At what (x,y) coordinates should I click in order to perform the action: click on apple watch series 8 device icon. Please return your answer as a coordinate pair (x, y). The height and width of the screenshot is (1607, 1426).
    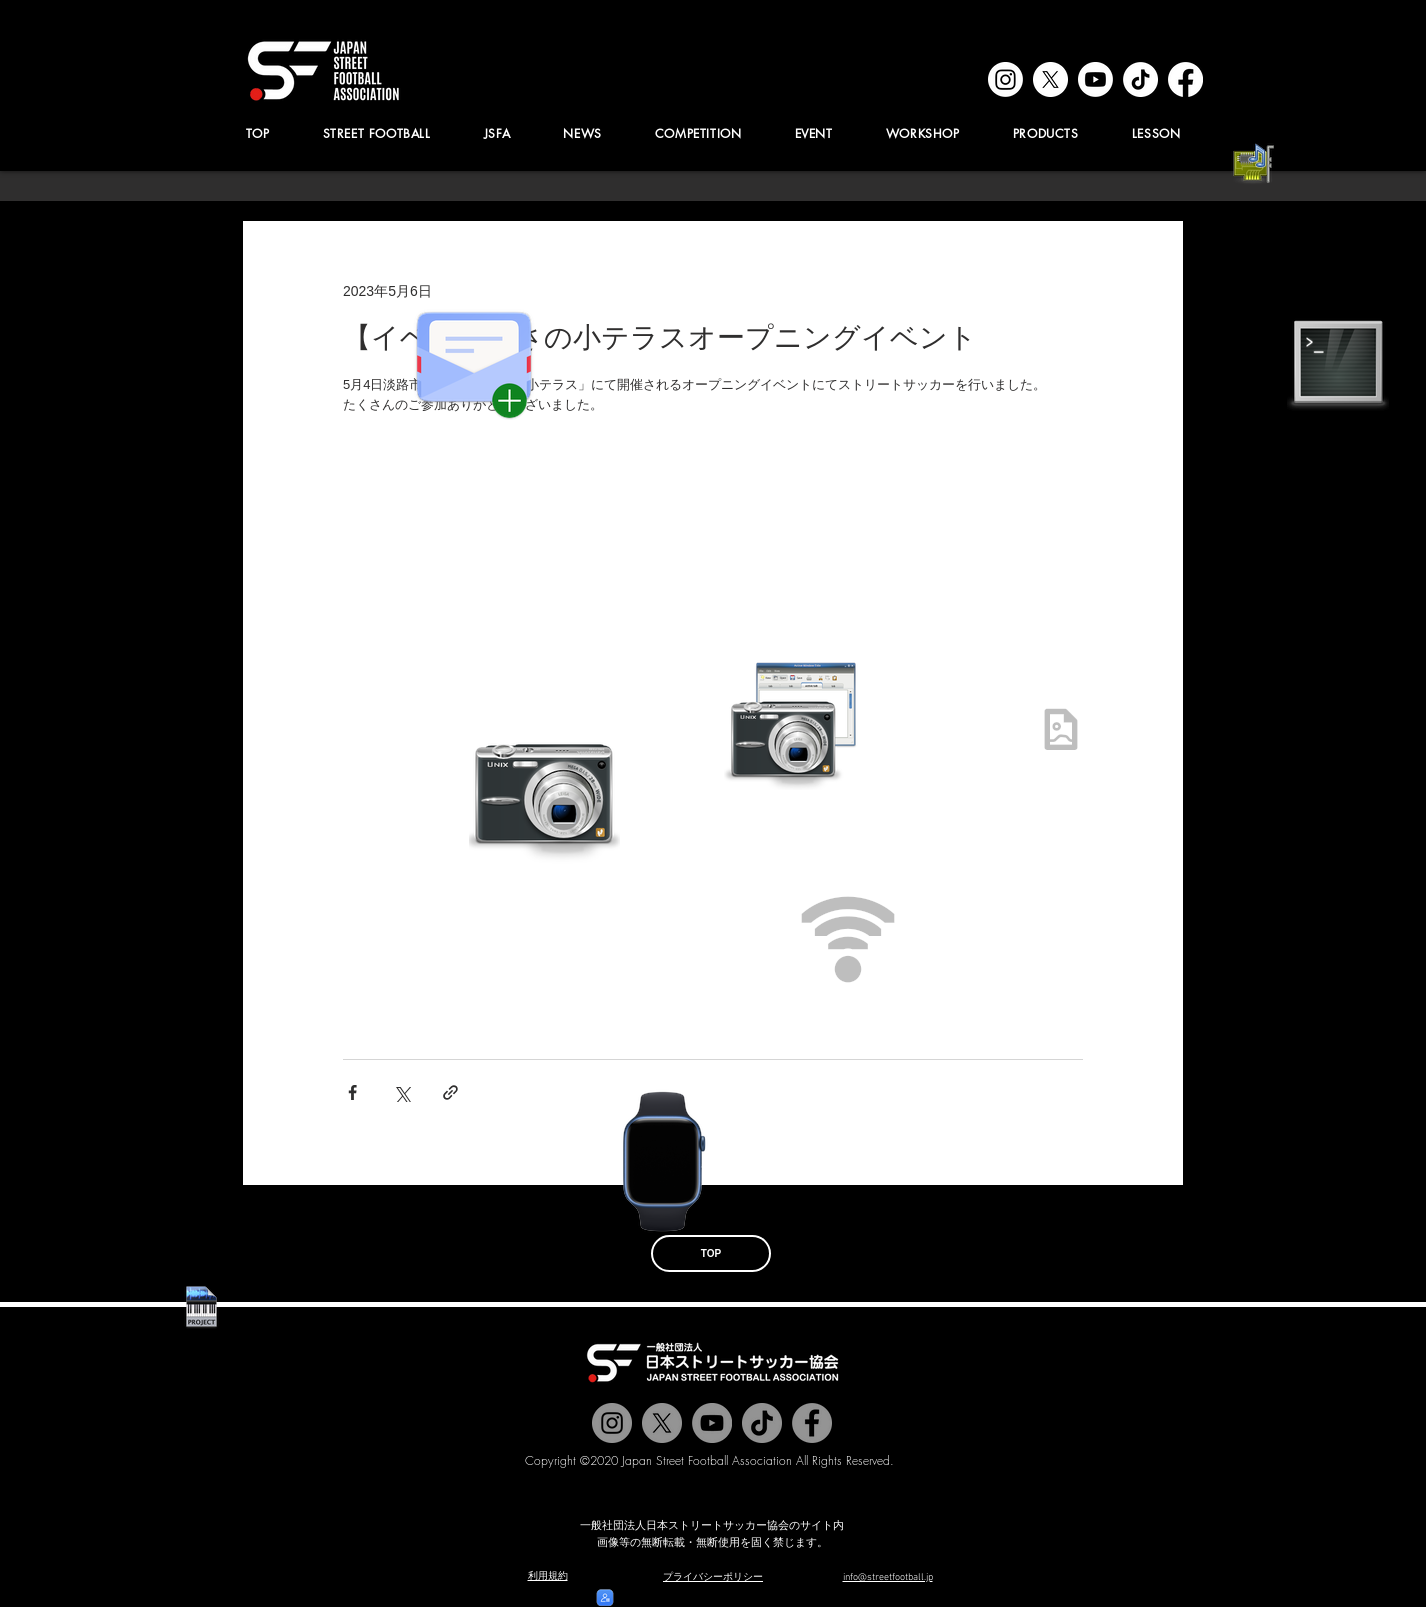
    Looking at the image, I should click on (662, 1161).